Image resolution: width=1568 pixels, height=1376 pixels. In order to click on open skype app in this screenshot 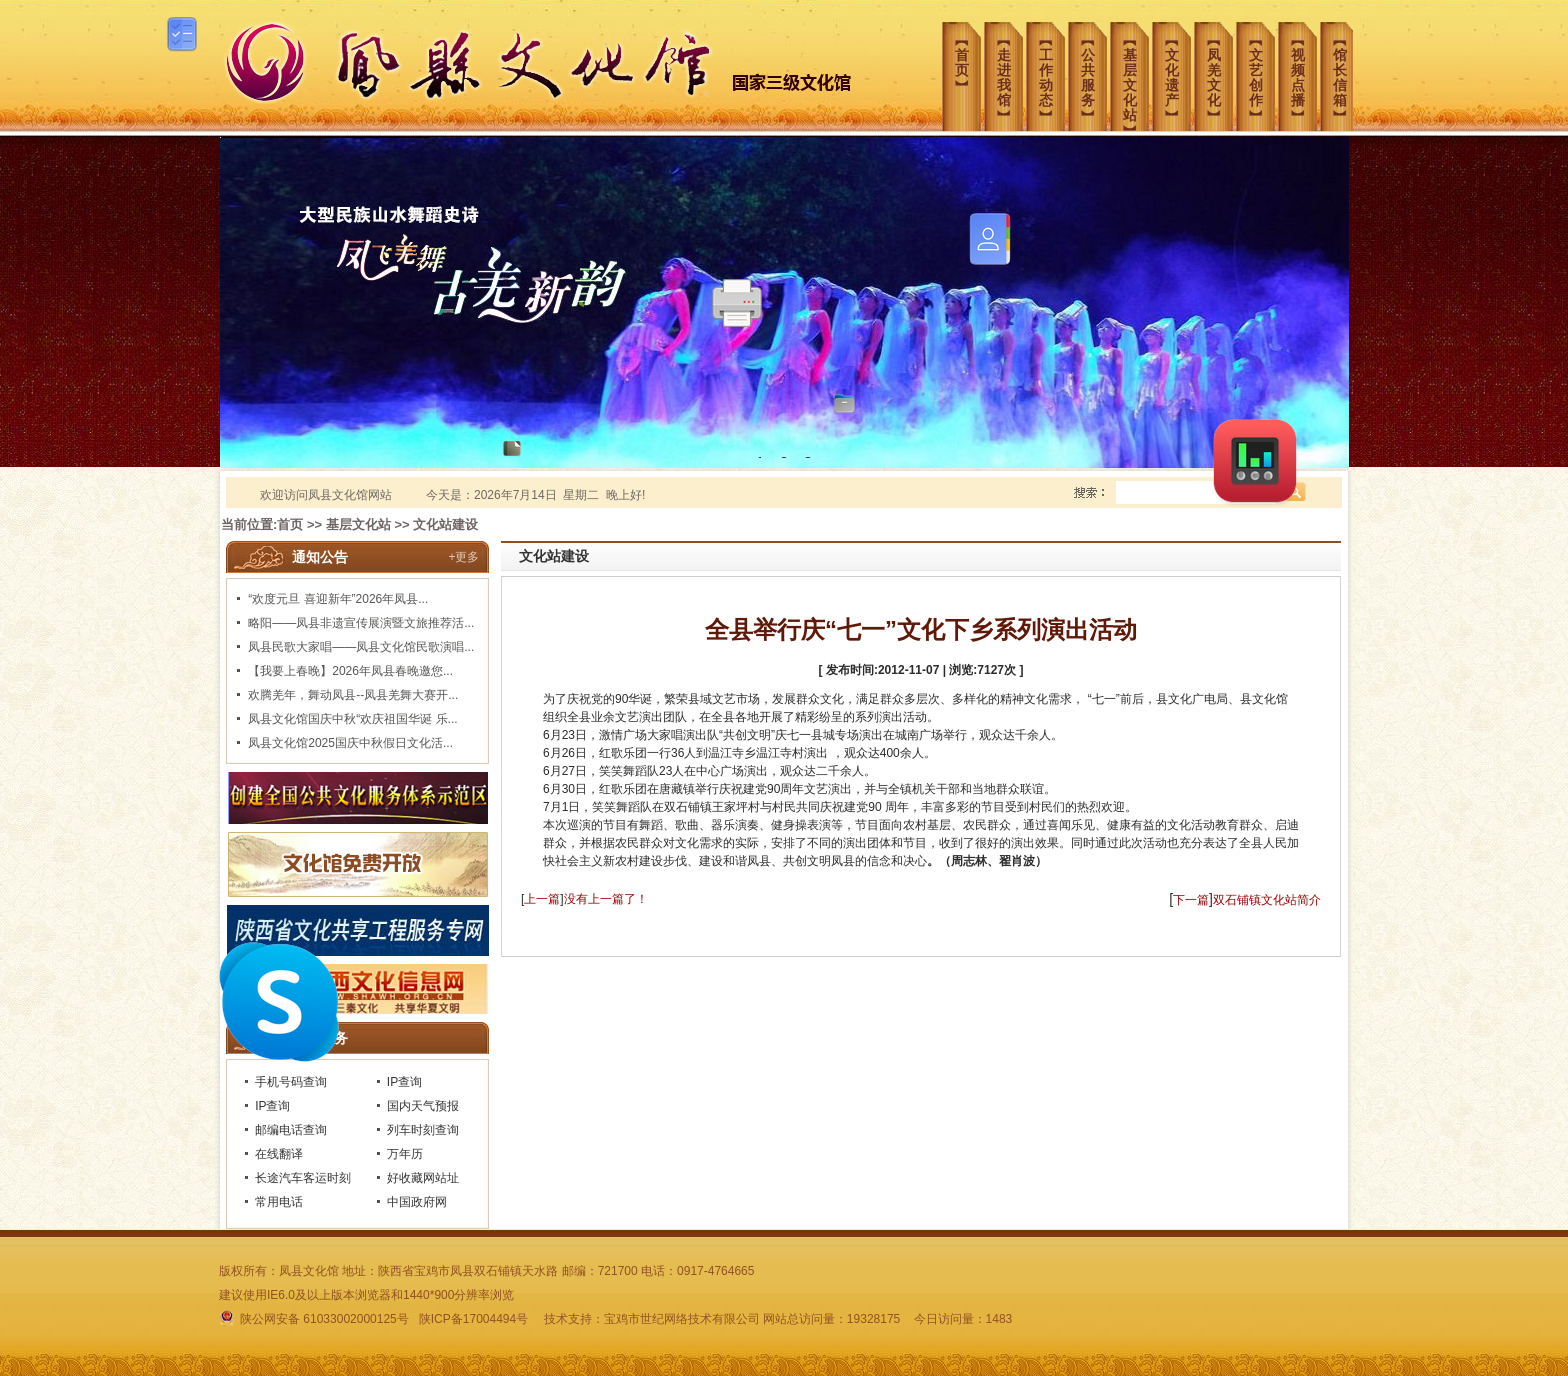, I will do `click(278, 1001)`.